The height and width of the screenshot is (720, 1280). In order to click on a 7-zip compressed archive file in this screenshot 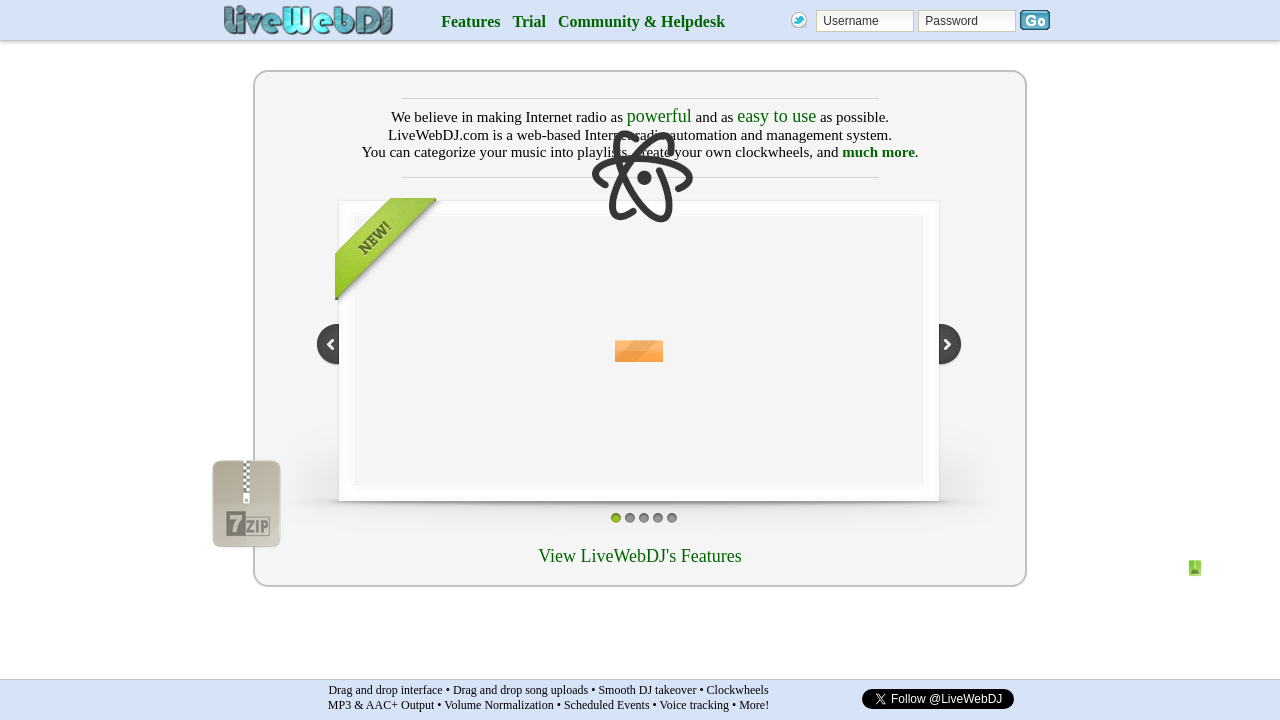, I will do `click(246, 503)`.